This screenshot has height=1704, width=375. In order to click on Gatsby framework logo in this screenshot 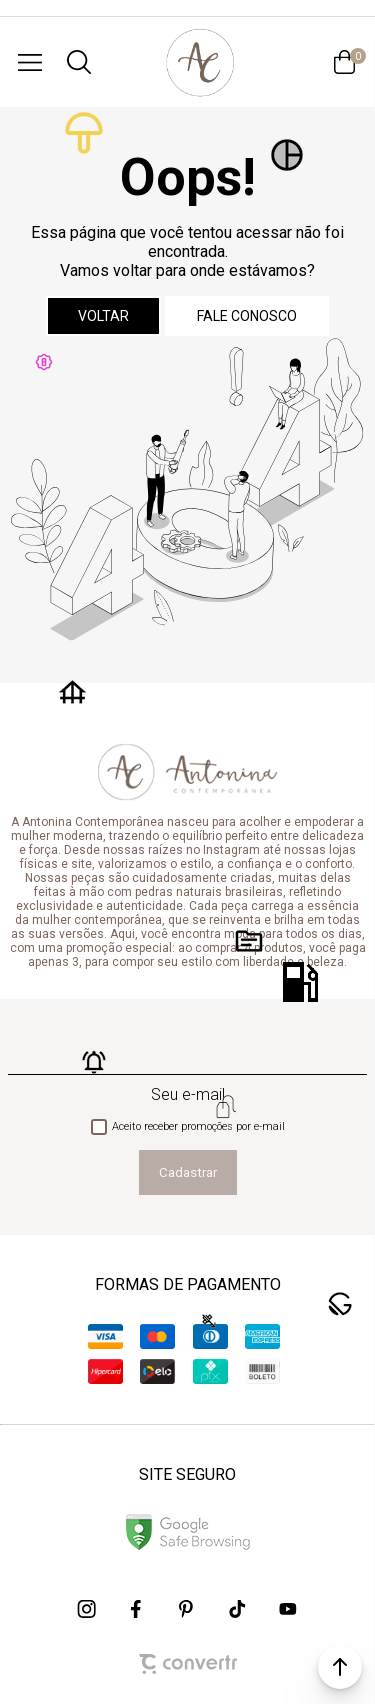, I will do `click(340, 1304)`.